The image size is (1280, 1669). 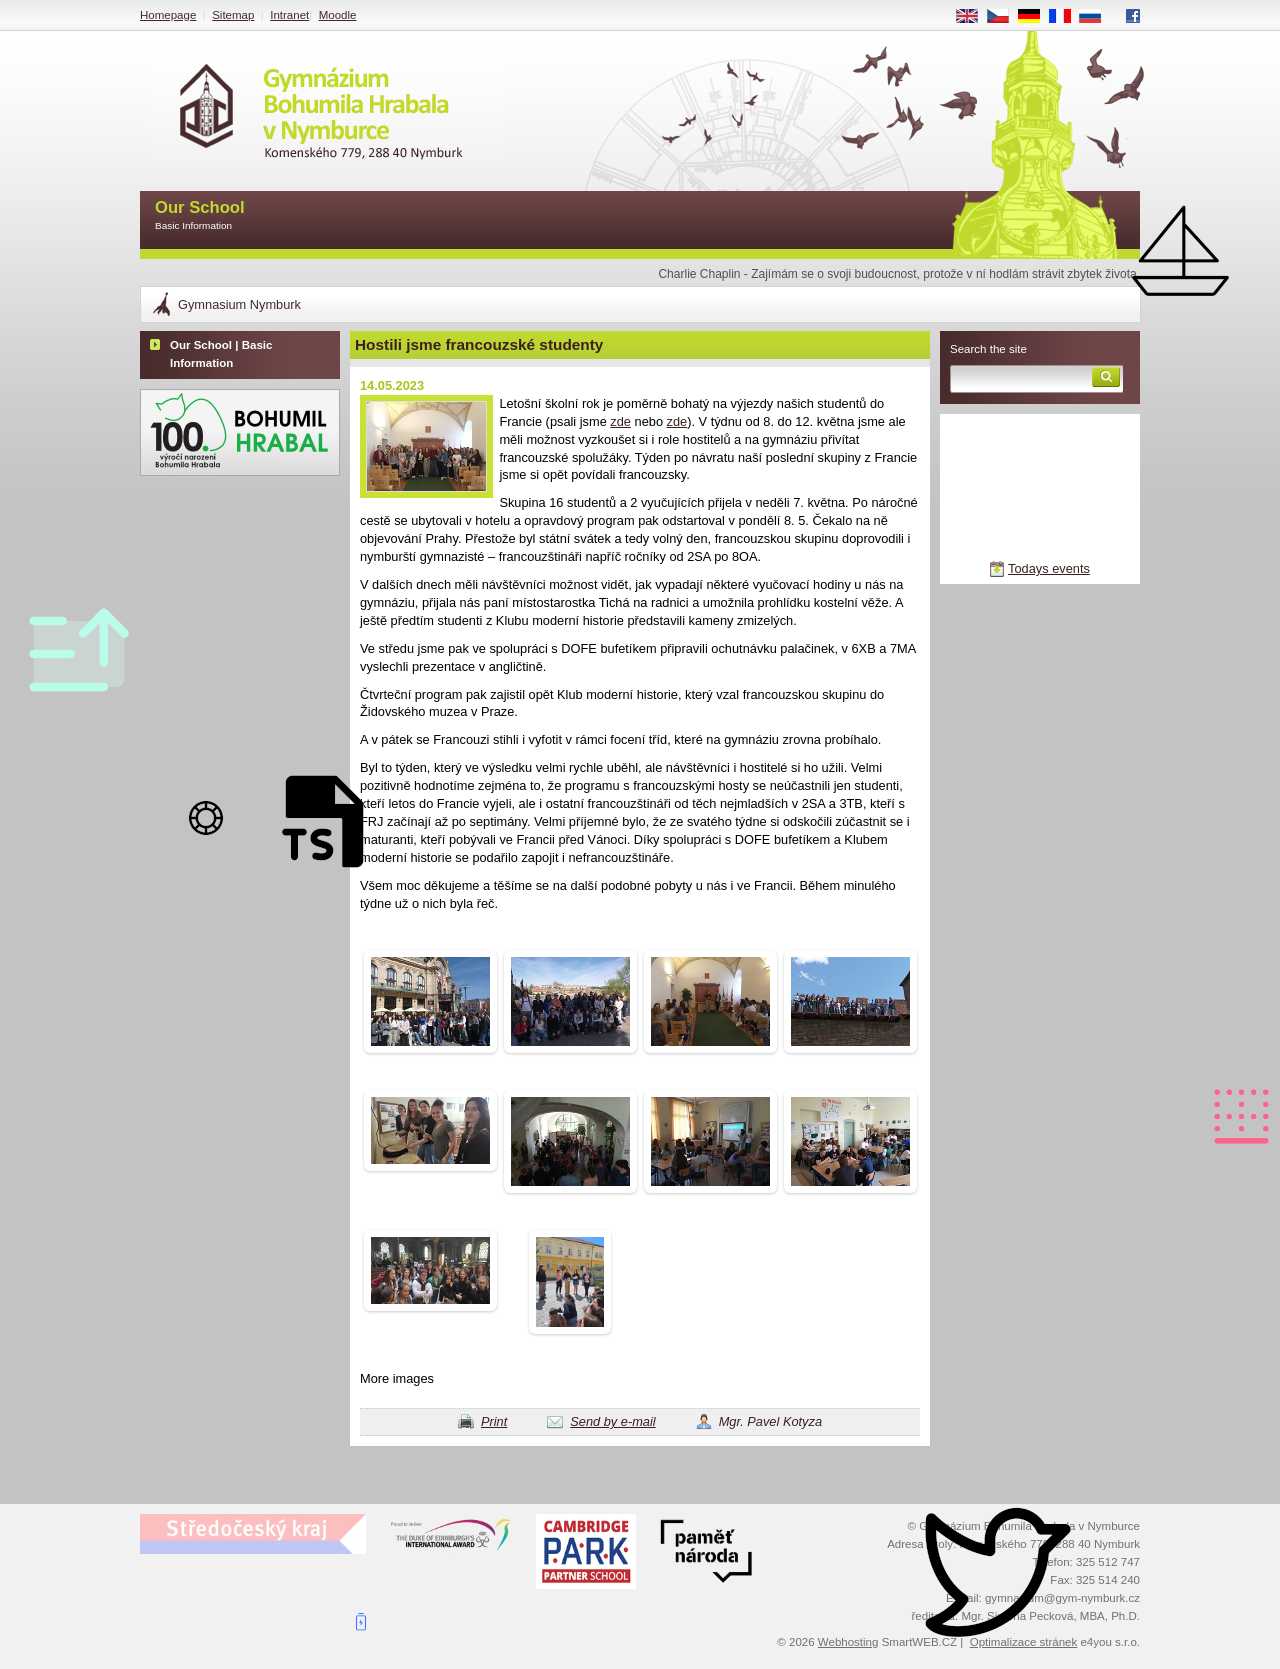 I want to click on share to twitter, so click(x=990, y=1567).